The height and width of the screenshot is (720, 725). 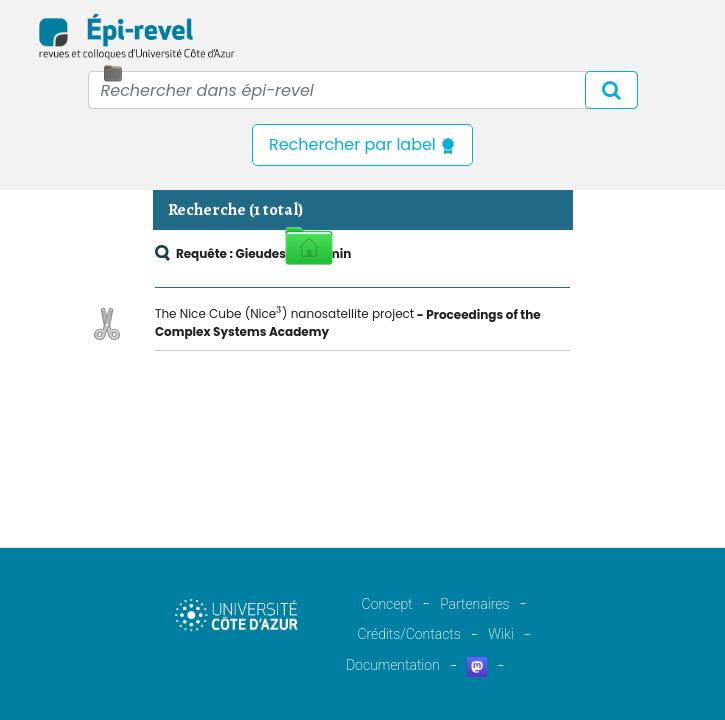 What do you see at coordinates (107, 324) in the screenshot?
I see `cut selected content to clipboard` at bounding box center [107, 324].